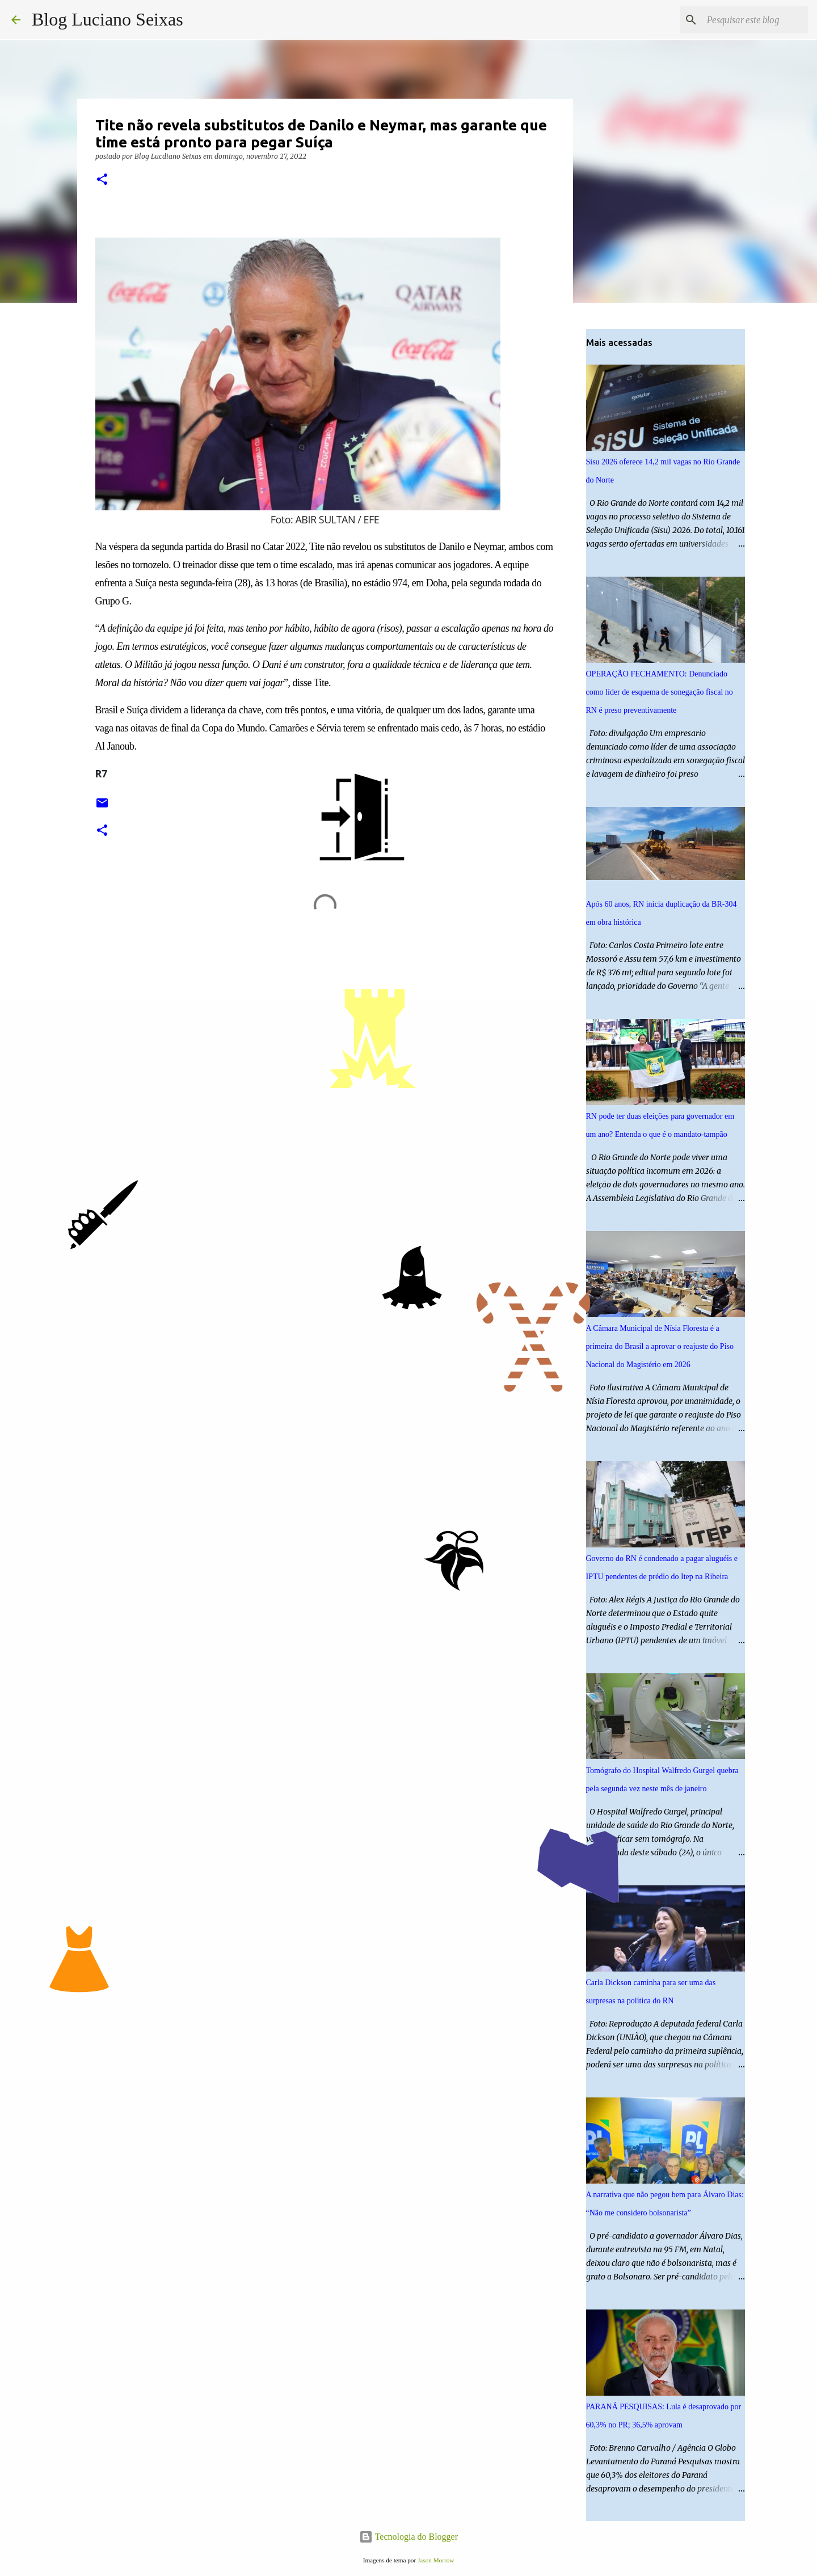 The height and width of the screenshot is (2576, 817). I want to click on represents plant or nature-related content, so click(453, 1560).